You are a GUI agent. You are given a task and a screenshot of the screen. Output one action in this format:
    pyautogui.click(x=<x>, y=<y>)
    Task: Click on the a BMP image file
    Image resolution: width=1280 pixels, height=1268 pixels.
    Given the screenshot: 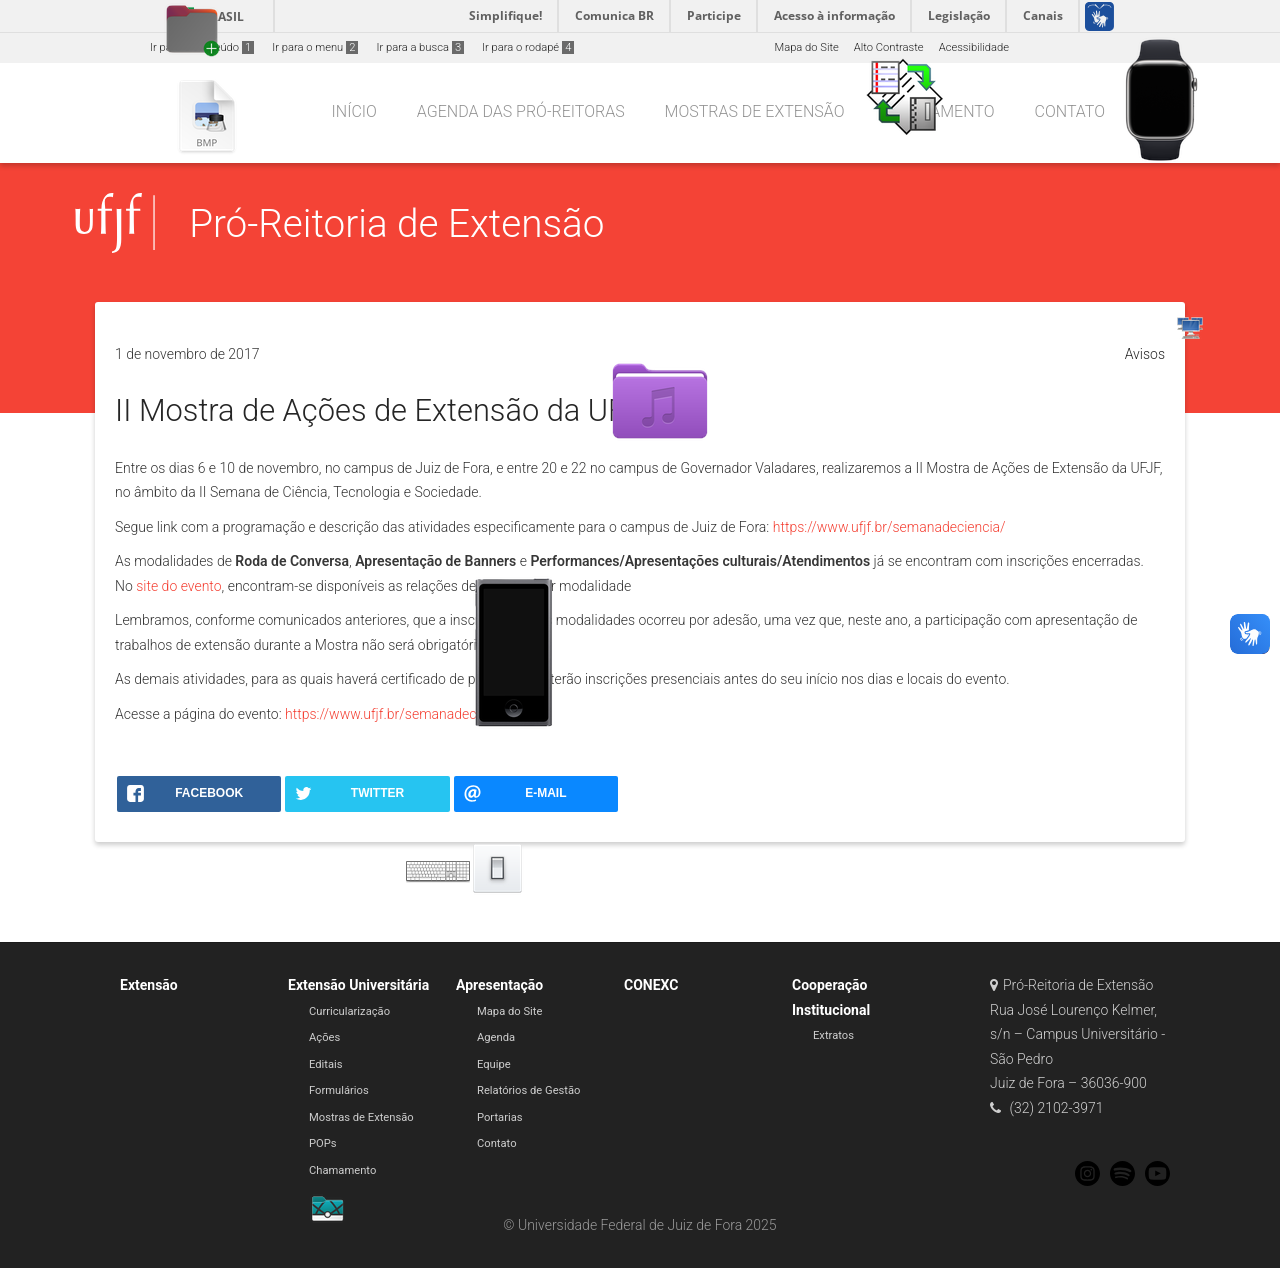 What is the action you would take?
    pyautogui.click(x=207, y=117)
    